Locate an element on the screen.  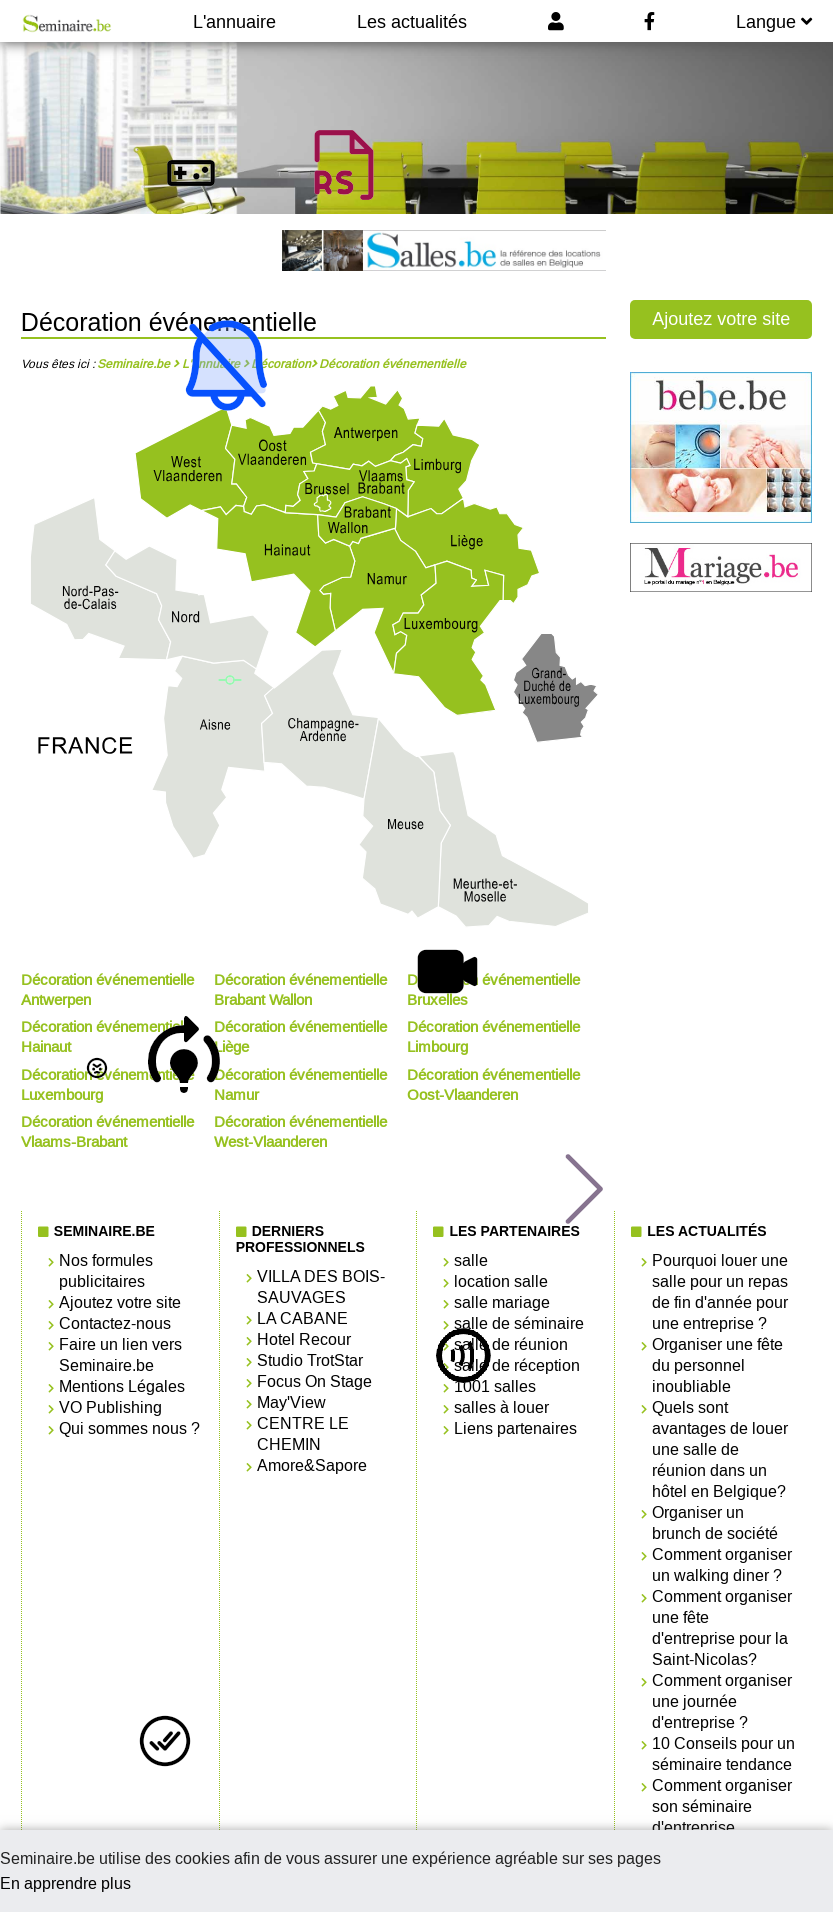
indicates machine learning or AI model training in progress is located at coordinates (184, 1057).